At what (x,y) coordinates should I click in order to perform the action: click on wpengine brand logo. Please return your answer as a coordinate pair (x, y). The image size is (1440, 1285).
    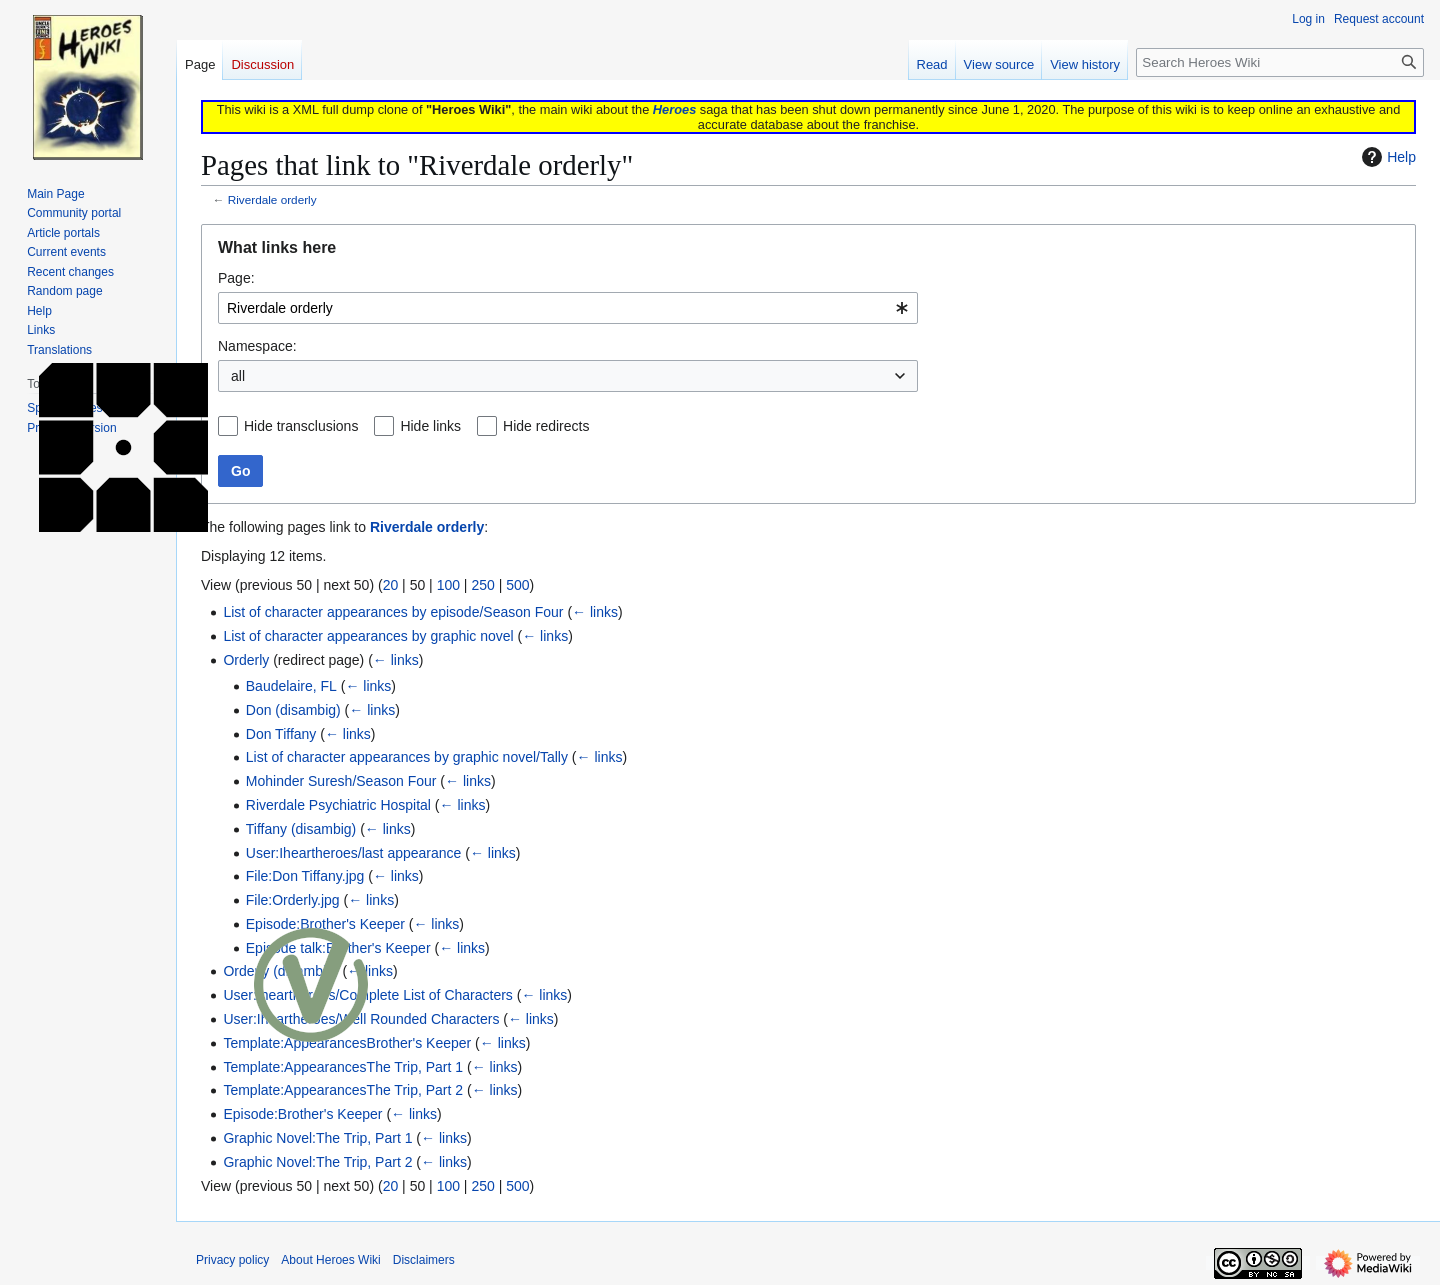
    Looking at the image, I should click on (123, 447).